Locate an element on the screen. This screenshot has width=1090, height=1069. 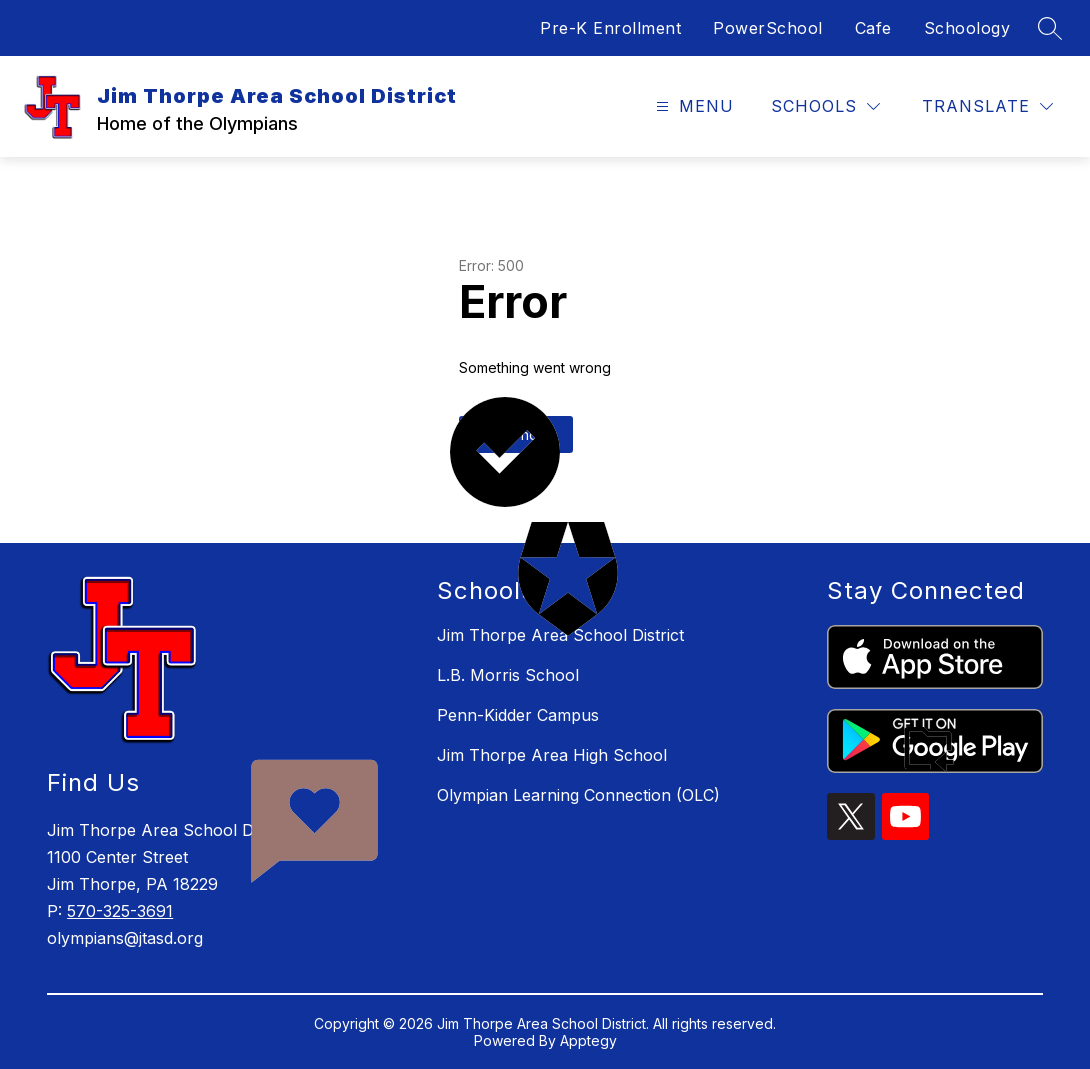
view liked or favorited messages is located at coordinates (314, 816).